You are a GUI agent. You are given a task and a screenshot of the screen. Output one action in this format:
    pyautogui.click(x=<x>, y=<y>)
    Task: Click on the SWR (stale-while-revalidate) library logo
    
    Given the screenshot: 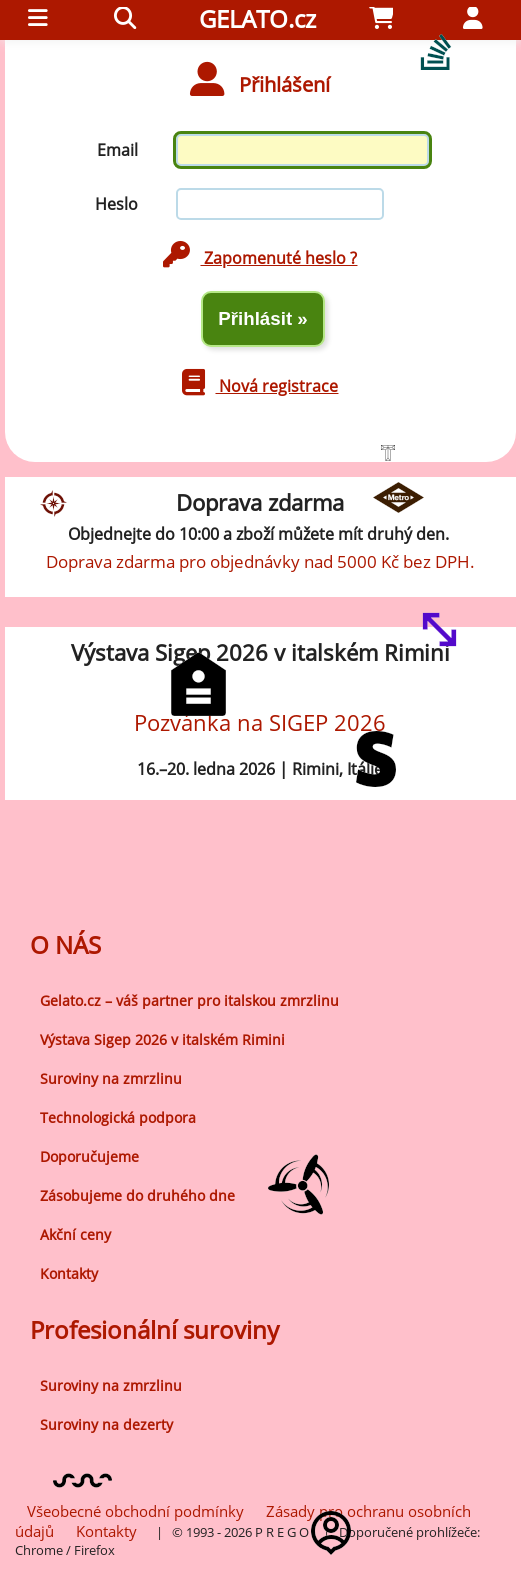 What is the action you would take?
    pyautogui.click(x=82, y=1480)
    